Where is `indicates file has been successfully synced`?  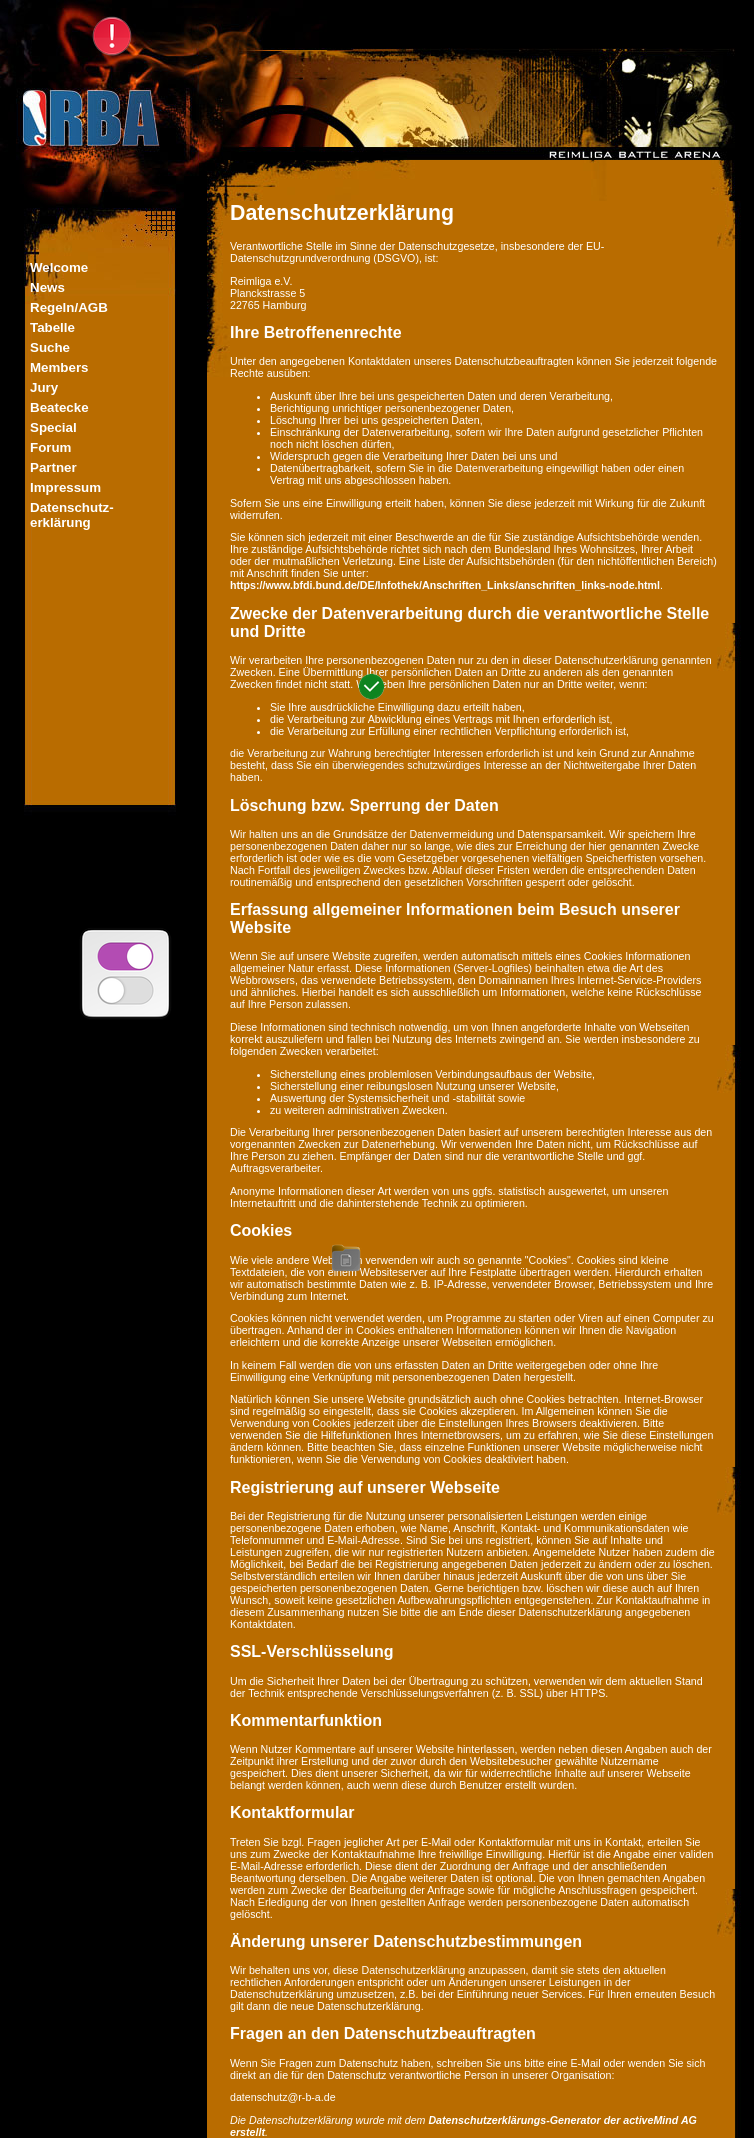
indicates file has been successfully synced is located at coordinates (371, 686).